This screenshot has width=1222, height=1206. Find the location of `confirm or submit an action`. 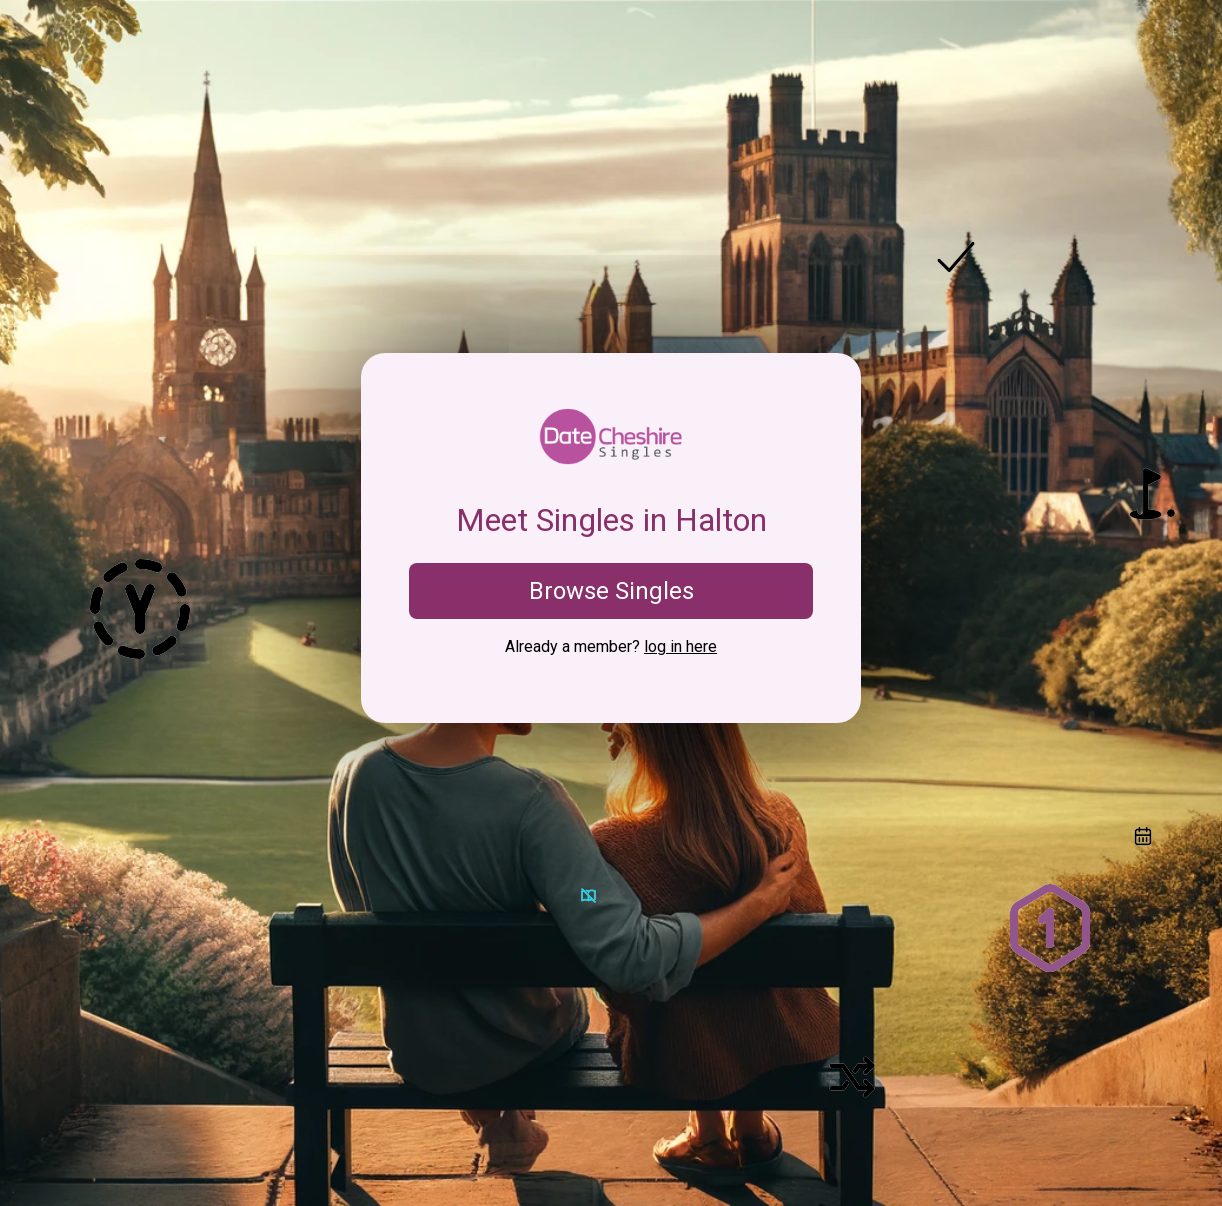

confirm or submit an action is located at coordinates (956, 257).